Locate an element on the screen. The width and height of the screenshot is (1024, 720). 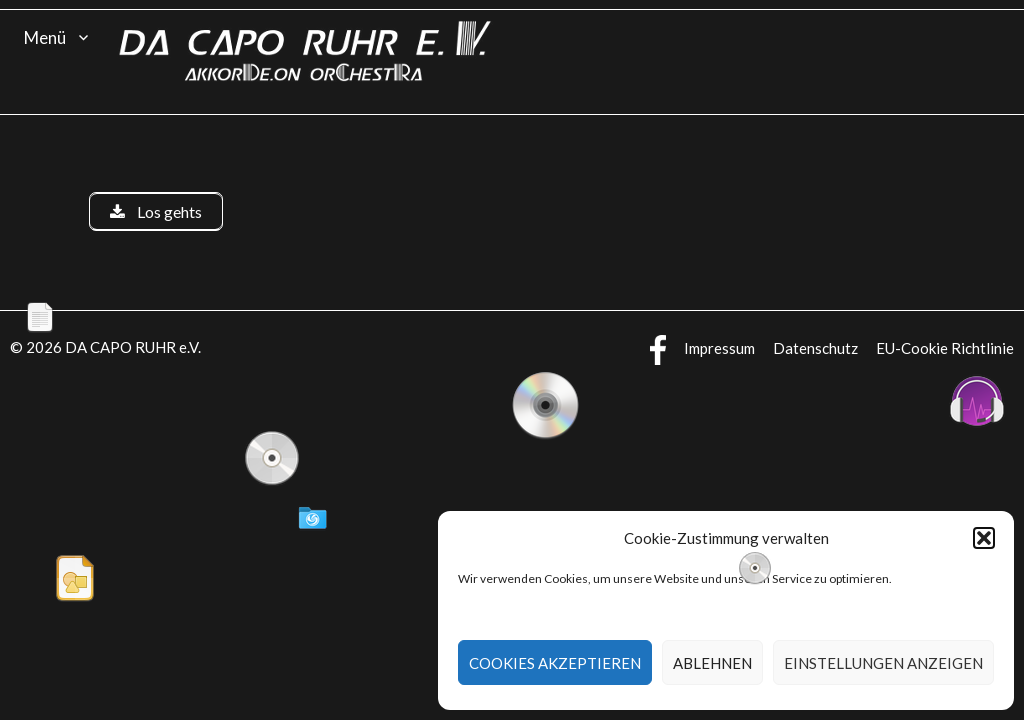
access DVD-ROM drive is located at coordinates (755, 568).